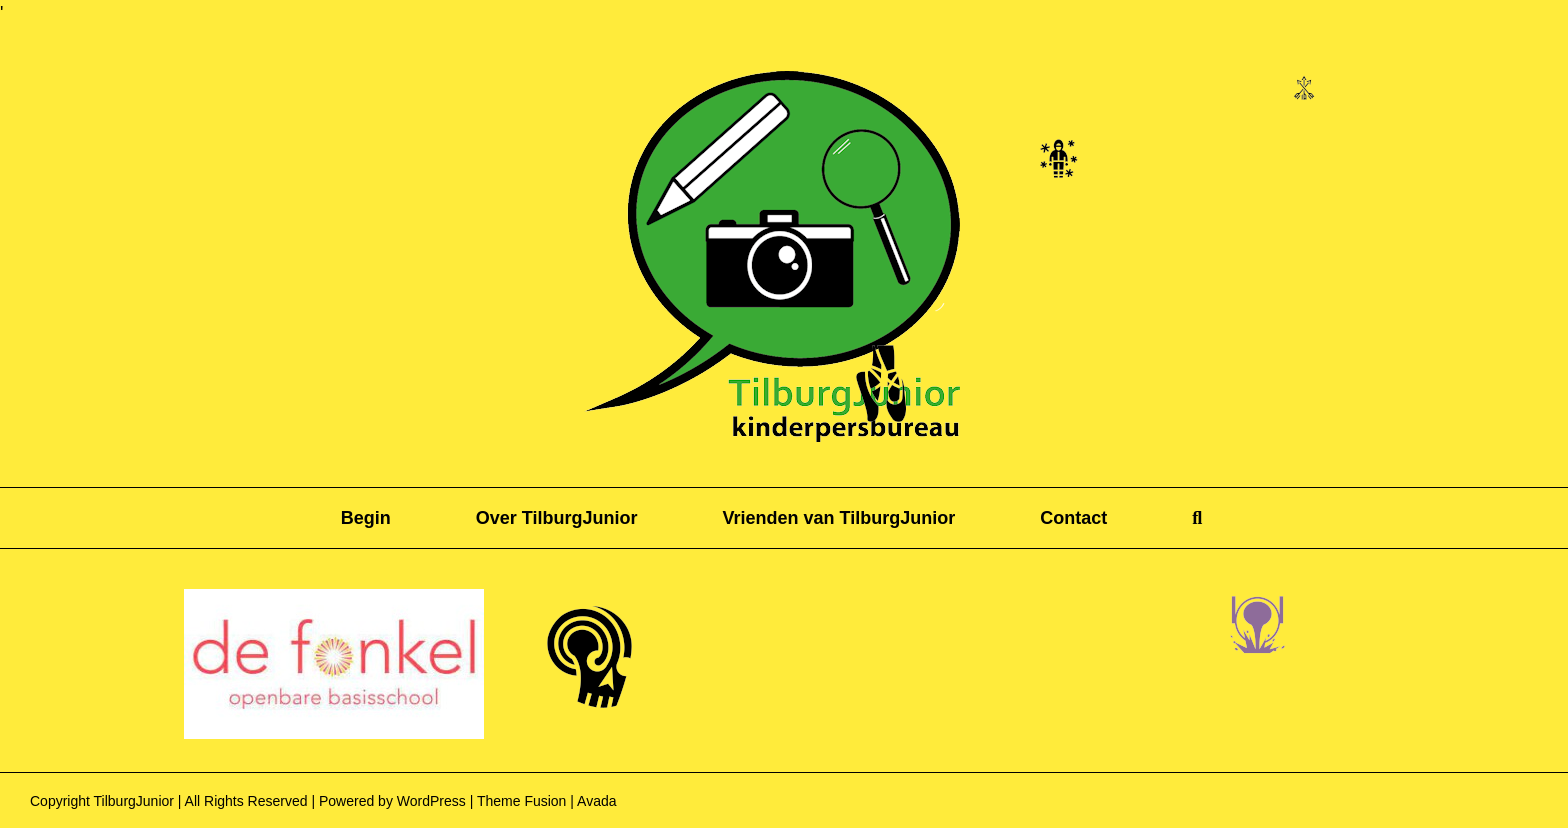 The width and height of the screenshot is (1568, 828). What do you see at coordinates (1058, 158) in the screenshot?
I see `indicates severe winter weather conditions` at bounding box center [1058, 158].